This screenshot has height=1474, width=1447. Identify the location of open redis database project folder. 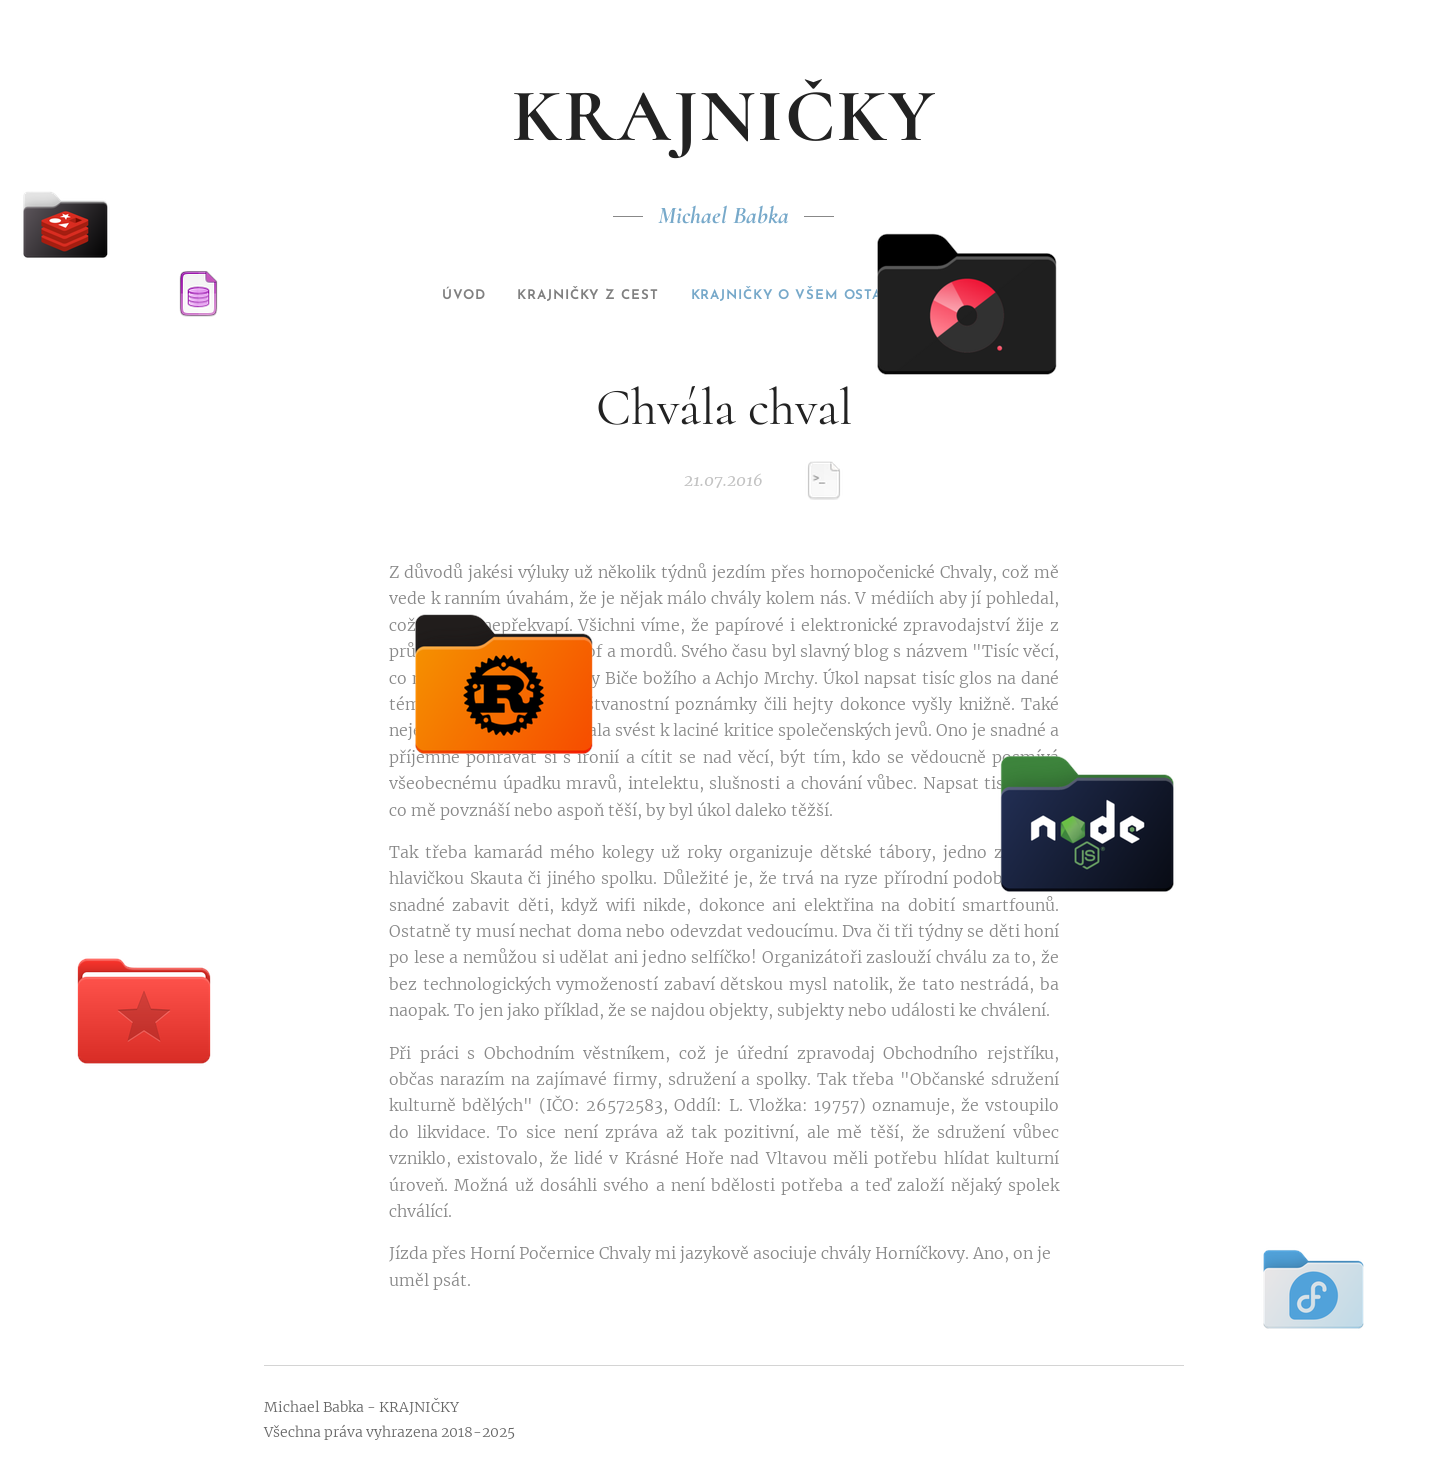
(65, 227).